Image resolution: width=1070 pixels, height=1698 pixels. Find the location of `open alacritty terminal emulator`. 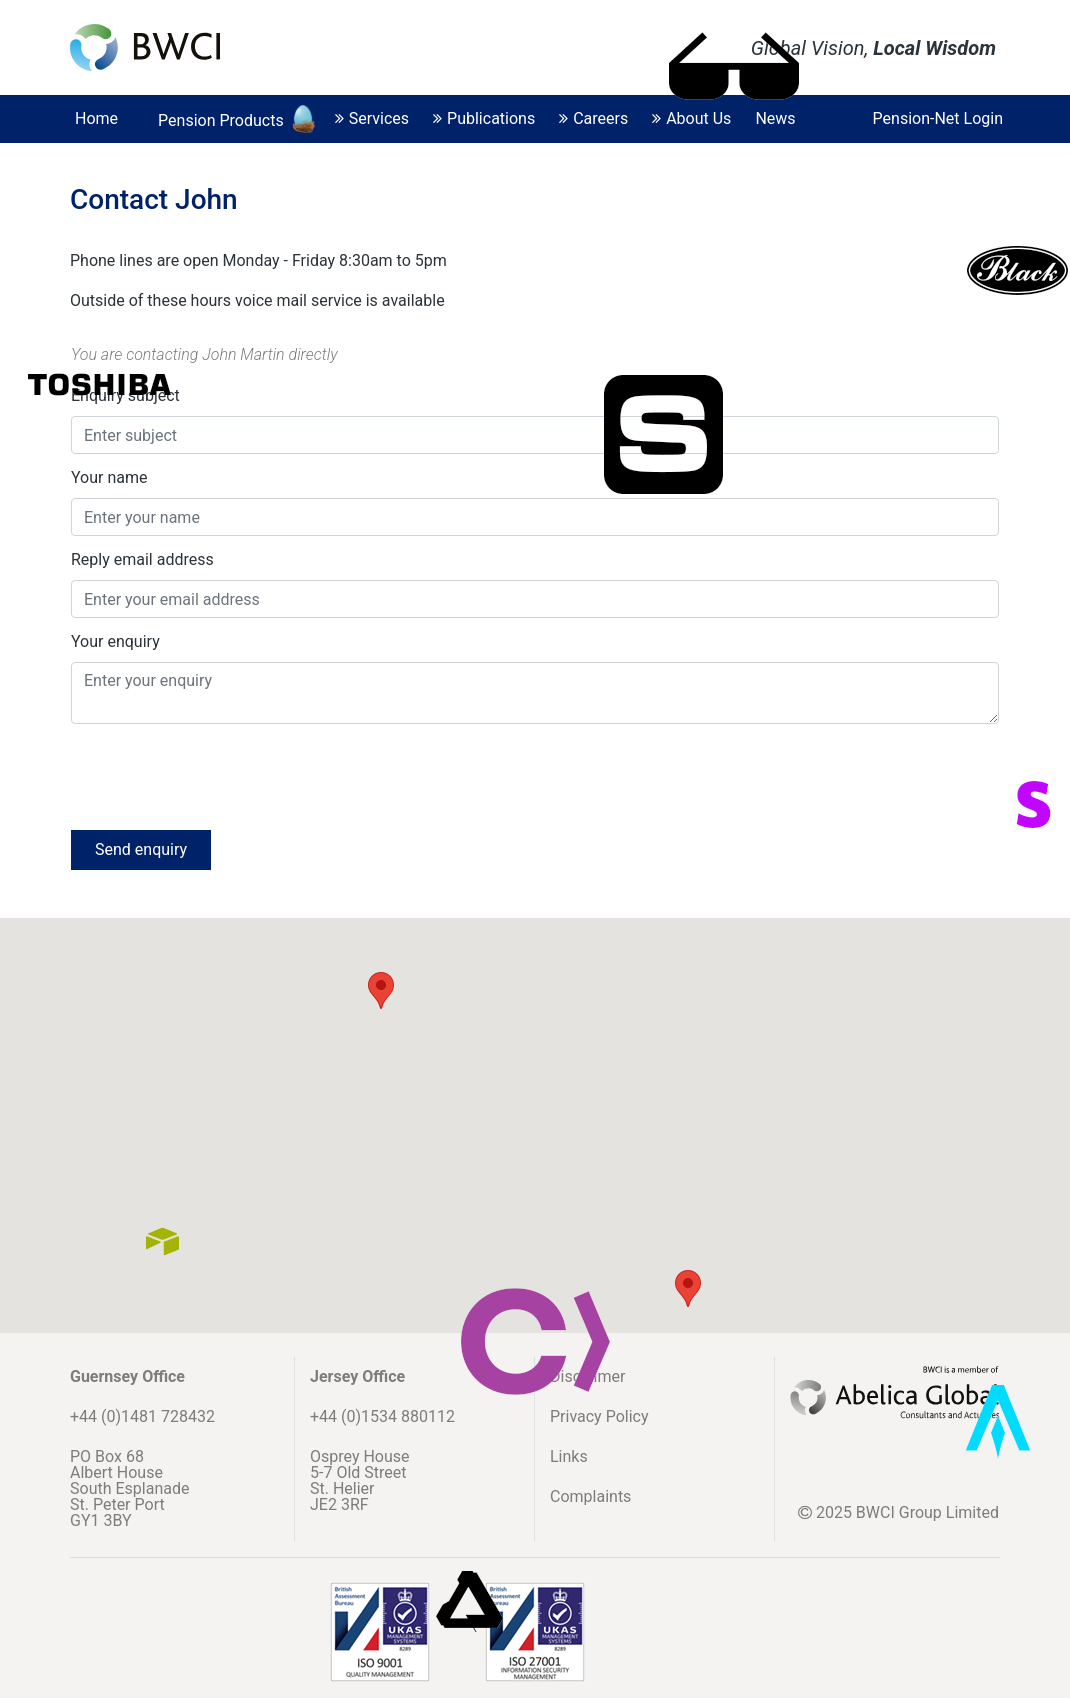

open alacritty terminal emulator is located at coordinates (998, 1422).